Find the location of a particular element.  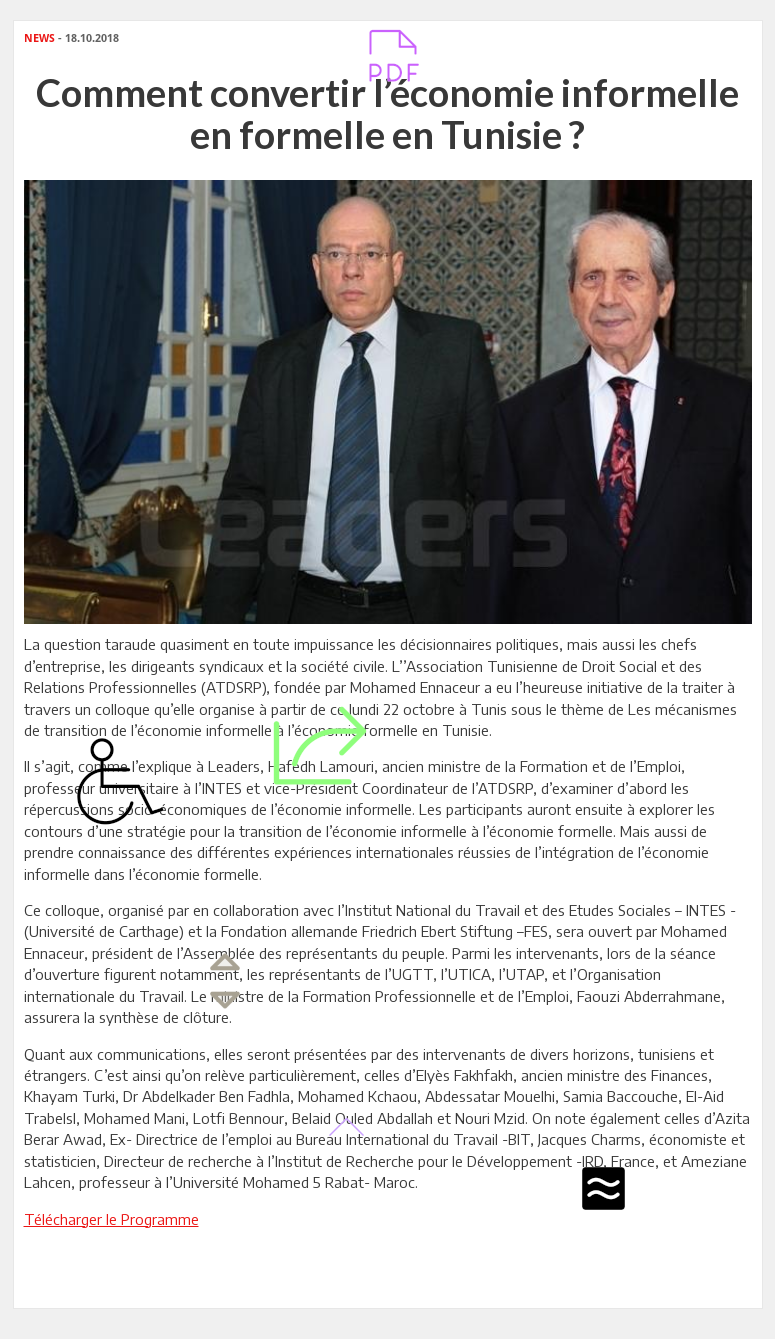

expand or collapse a dropdown menu is located at coordinates (225, 981).